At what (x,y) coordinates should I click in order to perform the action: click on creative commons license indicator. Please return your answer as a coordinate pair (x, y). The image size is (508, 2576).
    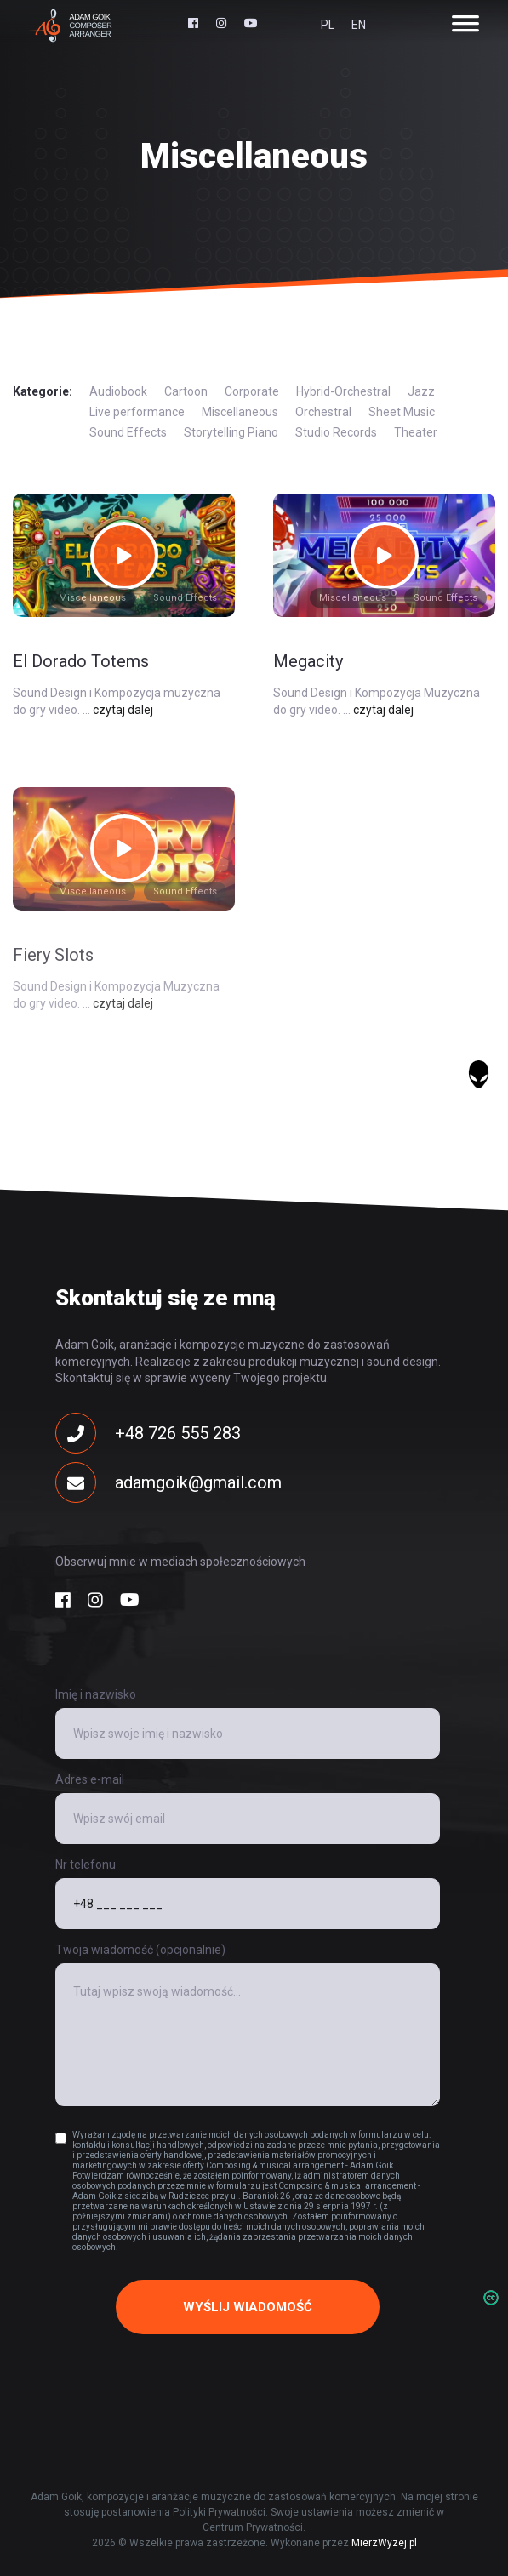
    Looking at the image, I should click on (491, 2298).